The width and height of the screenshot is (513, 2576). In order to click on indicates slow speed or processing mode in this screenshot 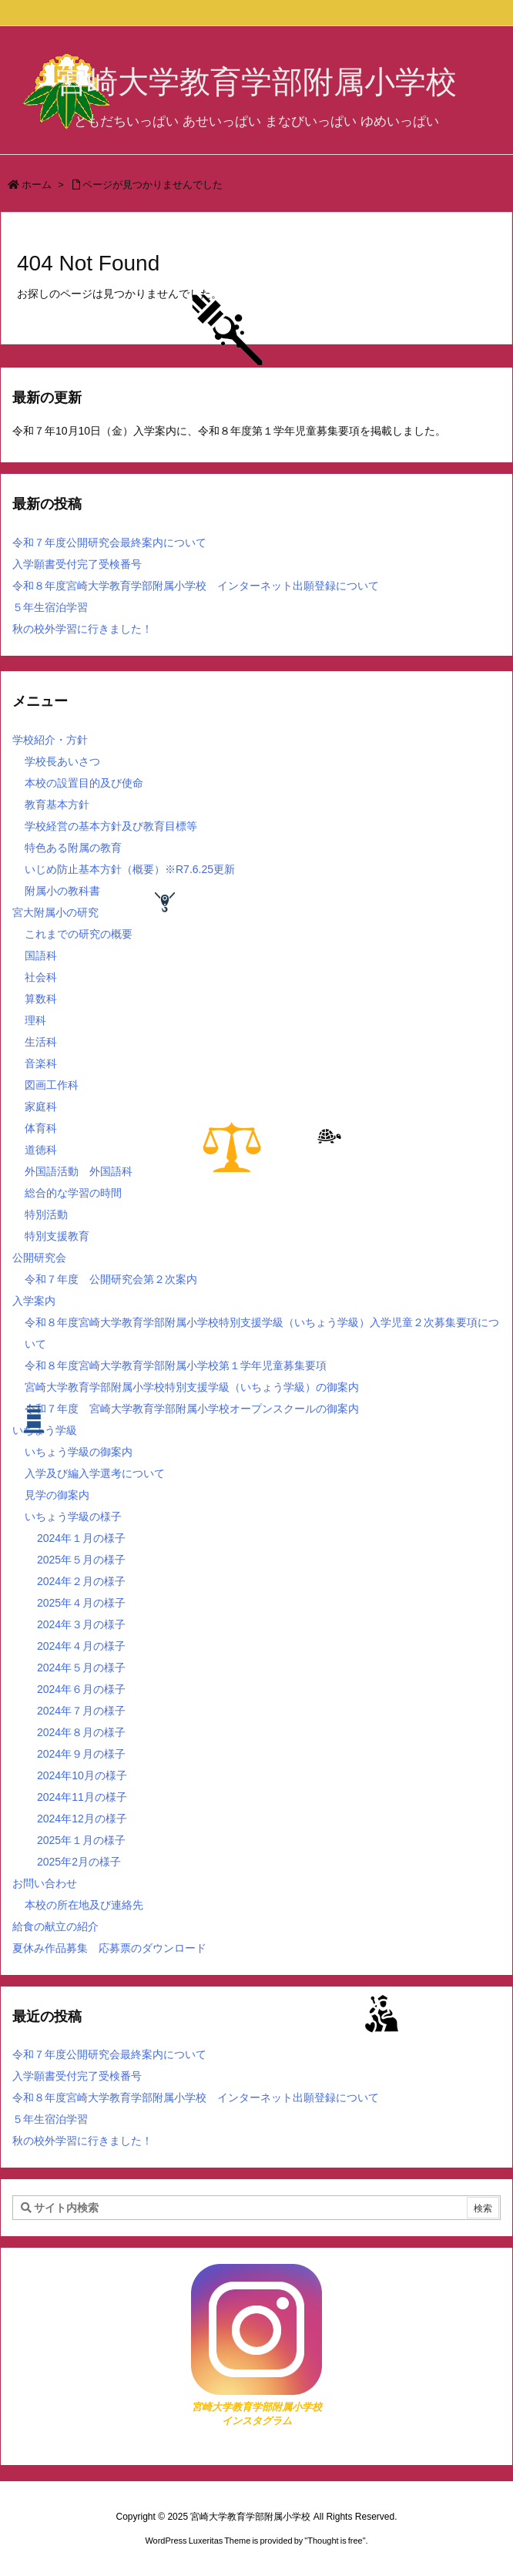, I will do `click(329, 1136)`.